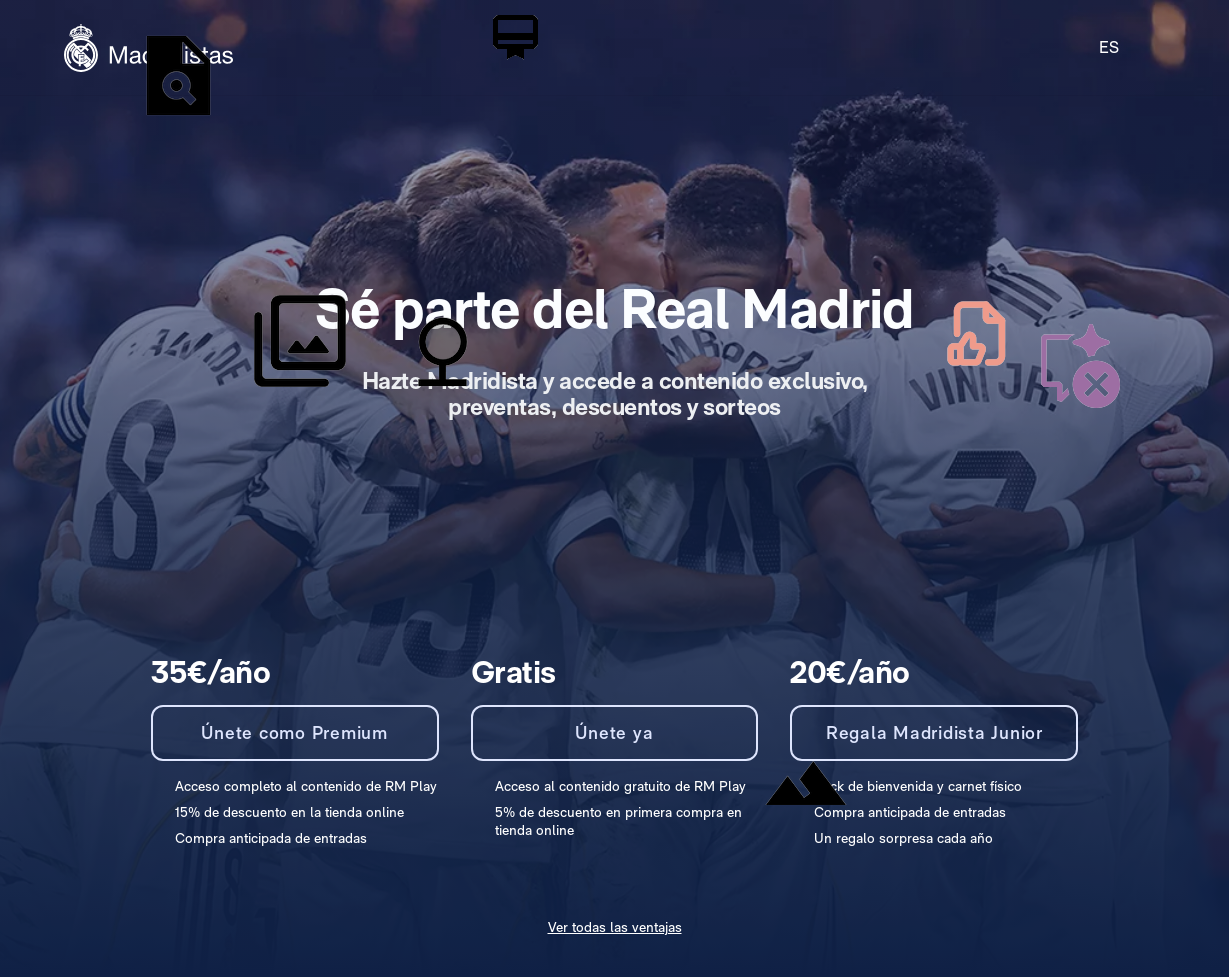  I want to click on view membership card details, so click(515, 37).